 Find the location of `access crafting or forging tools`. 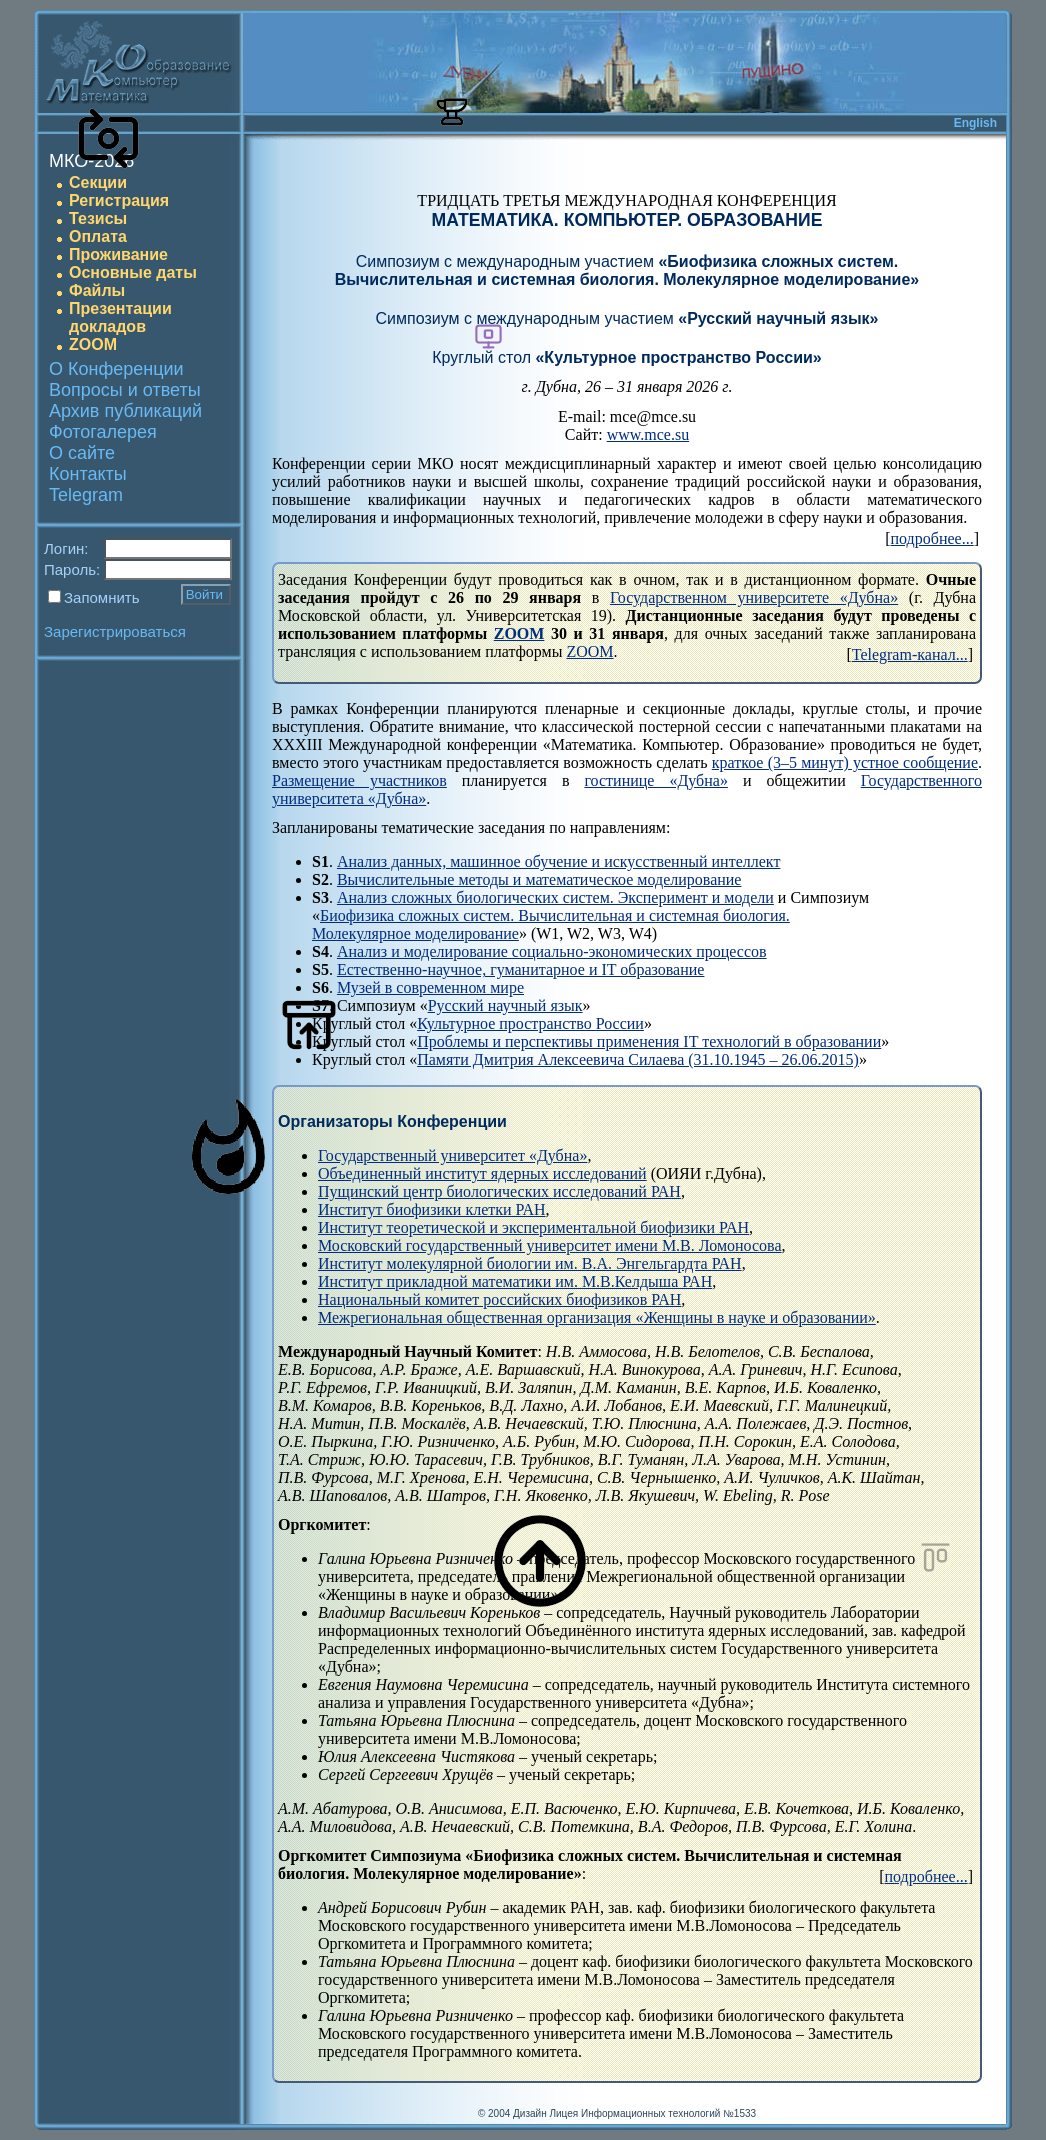

access crafting or forging tools is located at coordinates (452, 111).